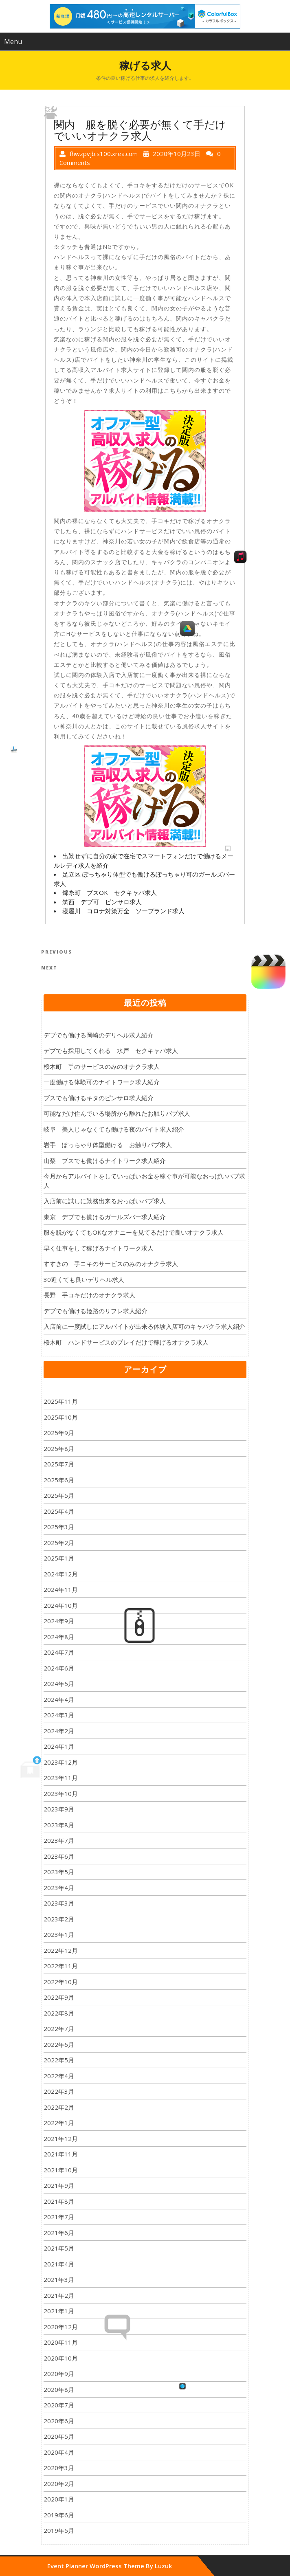 This screenshot has width=290, height=2576. I want to click on open archive or compressed file manager, so click(139, 1625).